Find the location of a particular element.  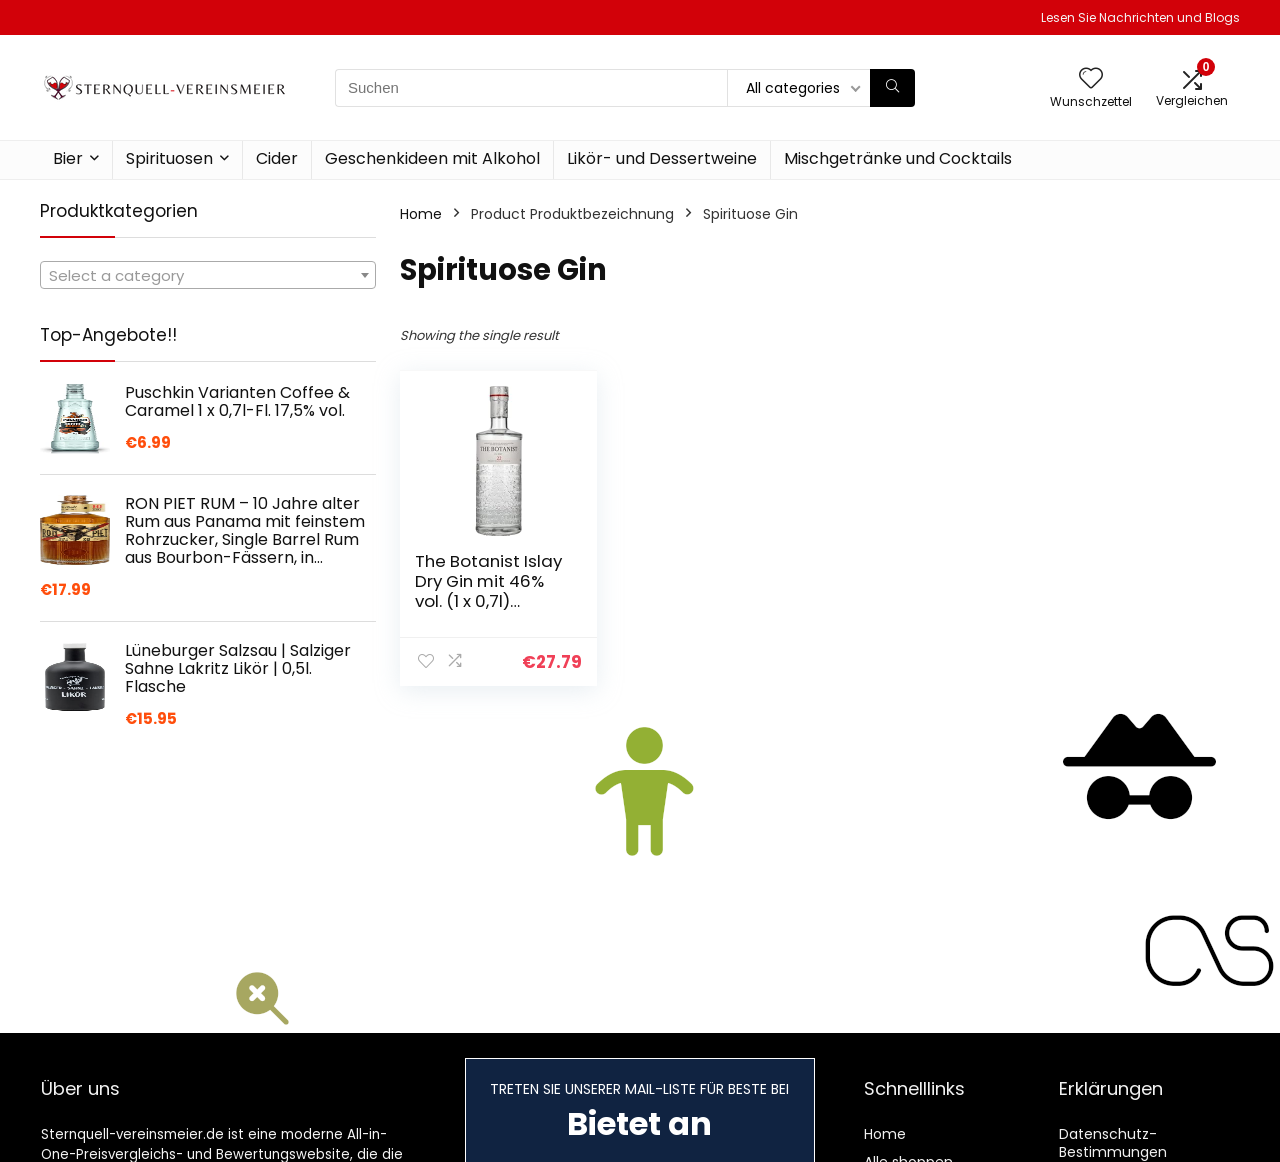

cancel or clear current search is located at coordinates (262, 998).